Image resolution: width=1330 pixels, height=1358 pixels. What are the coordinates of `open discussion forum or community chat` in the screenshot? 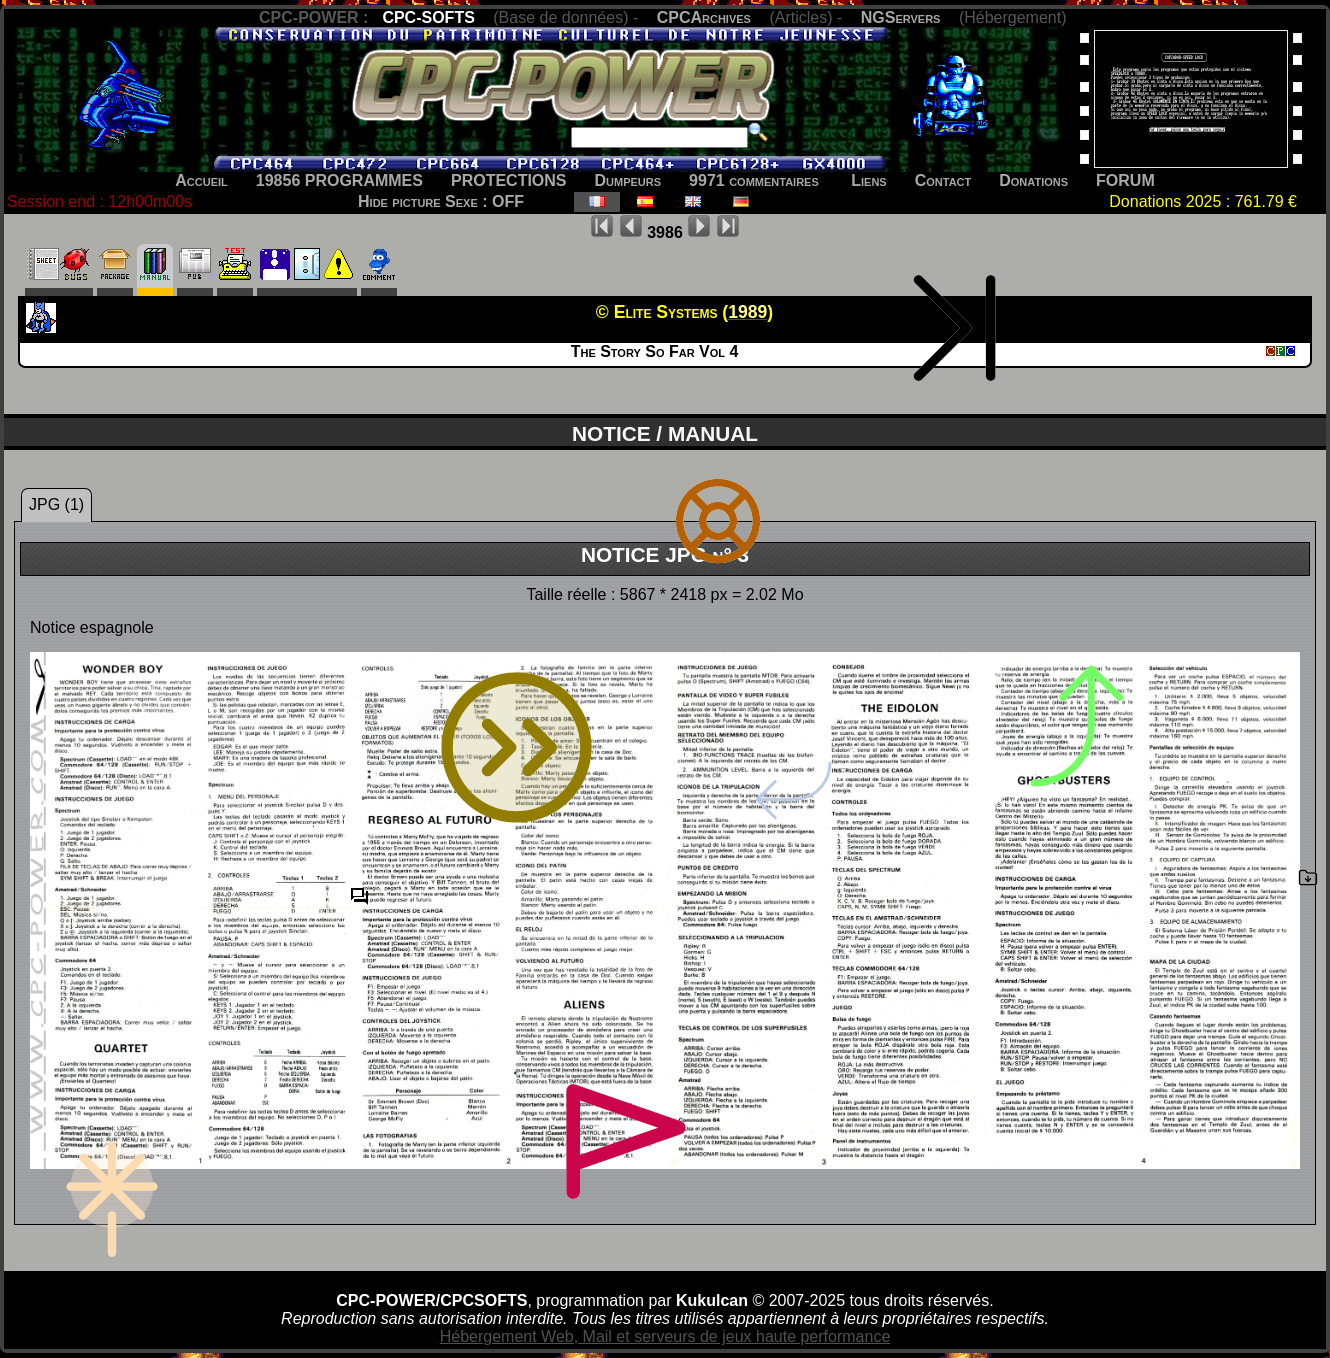 It's located at (359, 896).